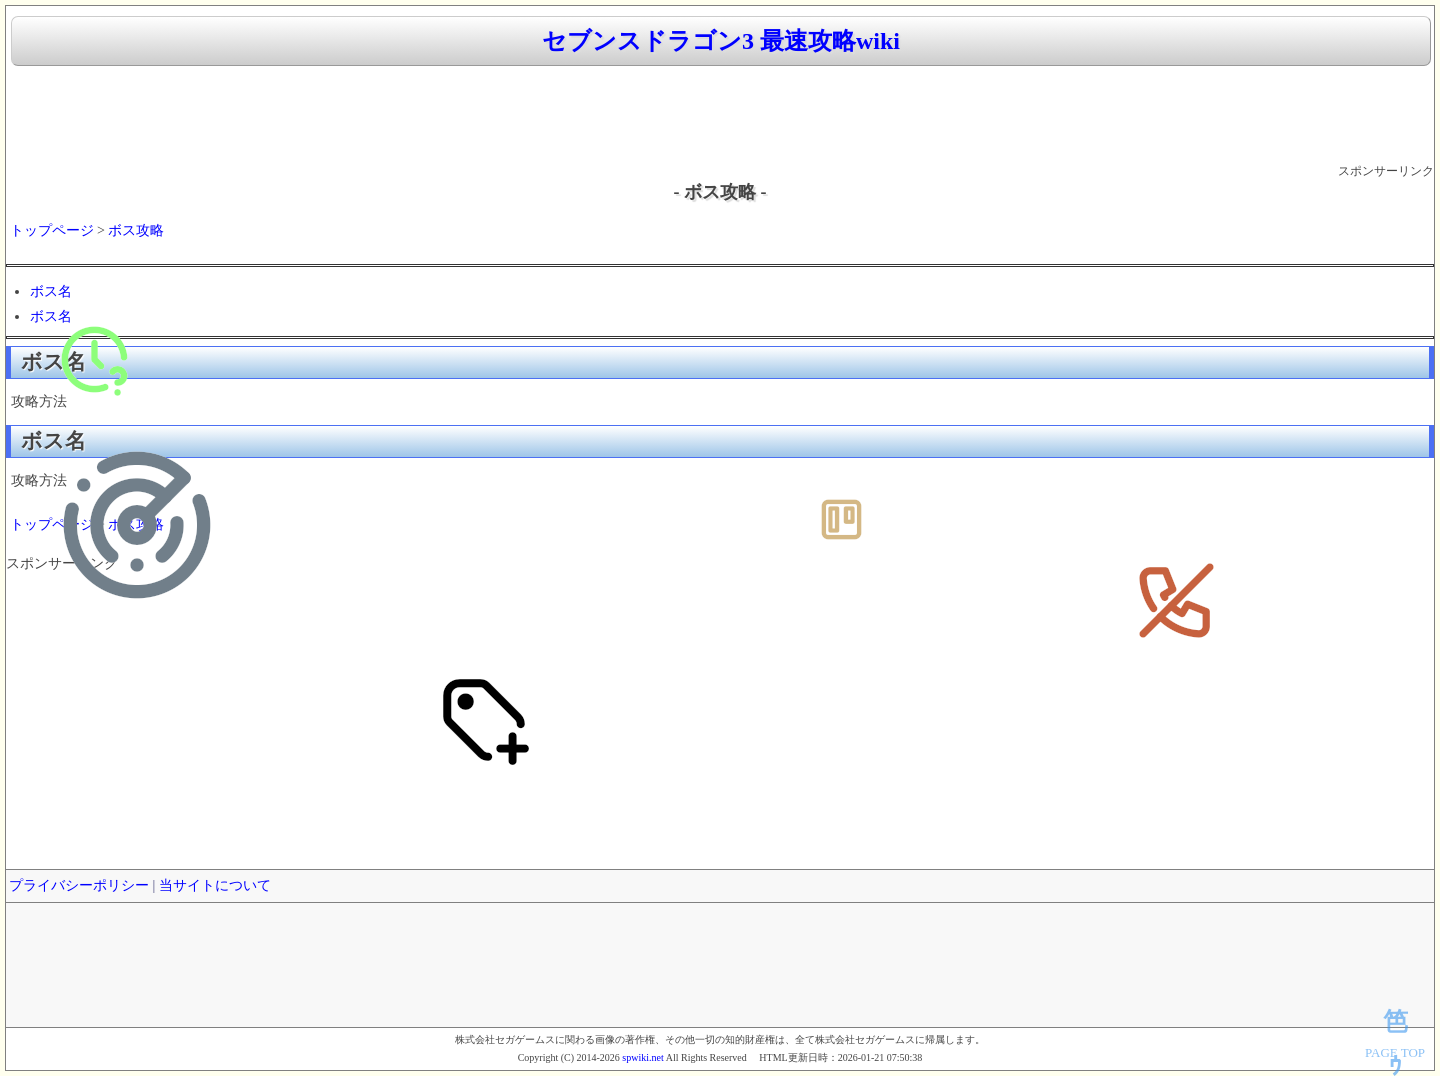 This screenshot has width=1440, height=1076. What do you see at coordinates (484, 720) in the screenshot?
I see `add a new tag or label` at bounding box center [484, 720].